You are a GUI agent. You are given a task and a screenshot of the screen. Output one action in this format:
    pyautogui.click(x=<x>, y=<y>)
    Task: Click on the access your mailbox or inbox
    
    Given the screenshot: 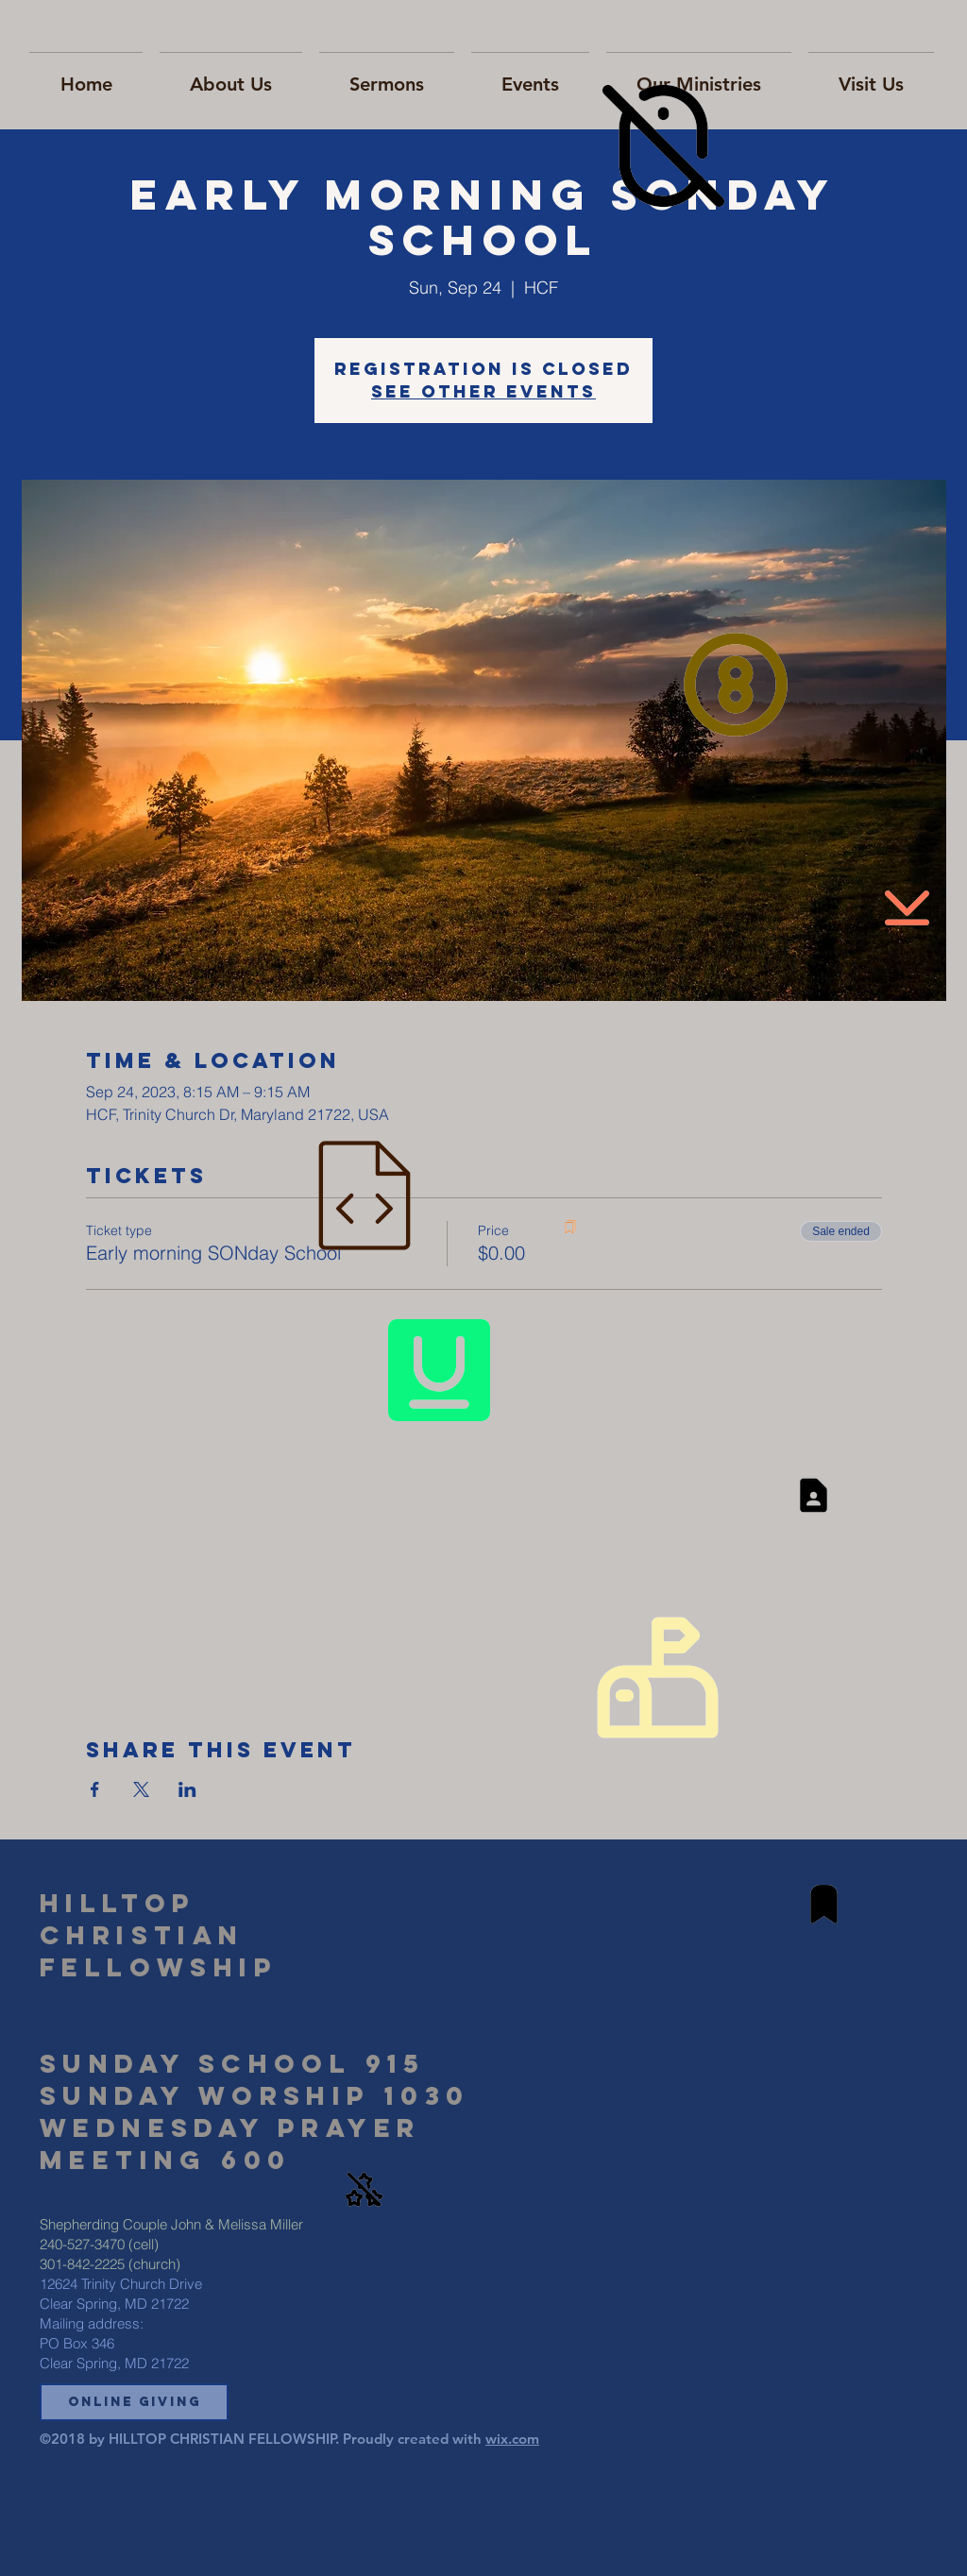 What is the action you would take?
    pyautogui.click(x=657, y=1677)
    